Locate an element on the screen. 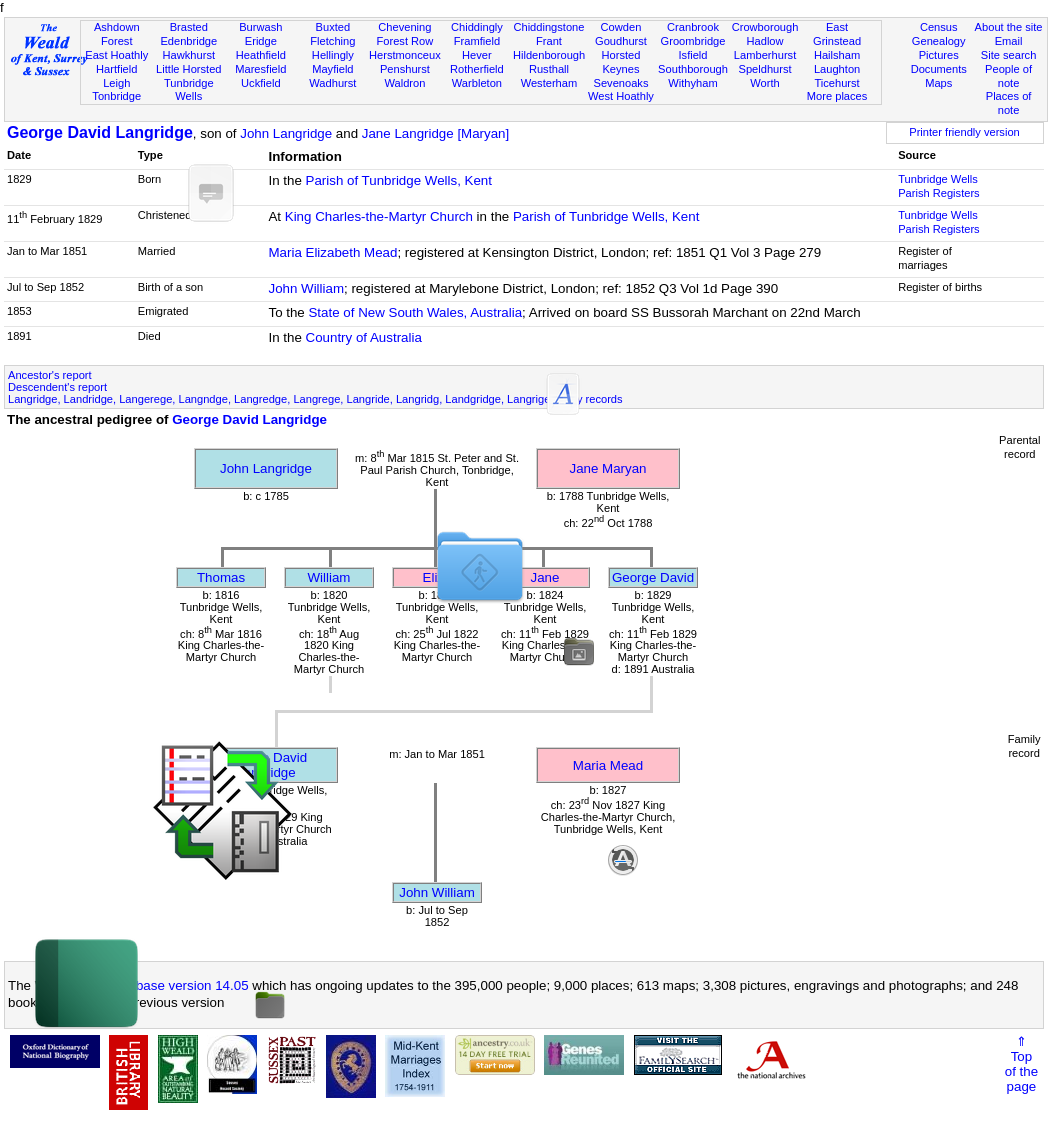  access the desktop folder is located at coordinates (86, 979).